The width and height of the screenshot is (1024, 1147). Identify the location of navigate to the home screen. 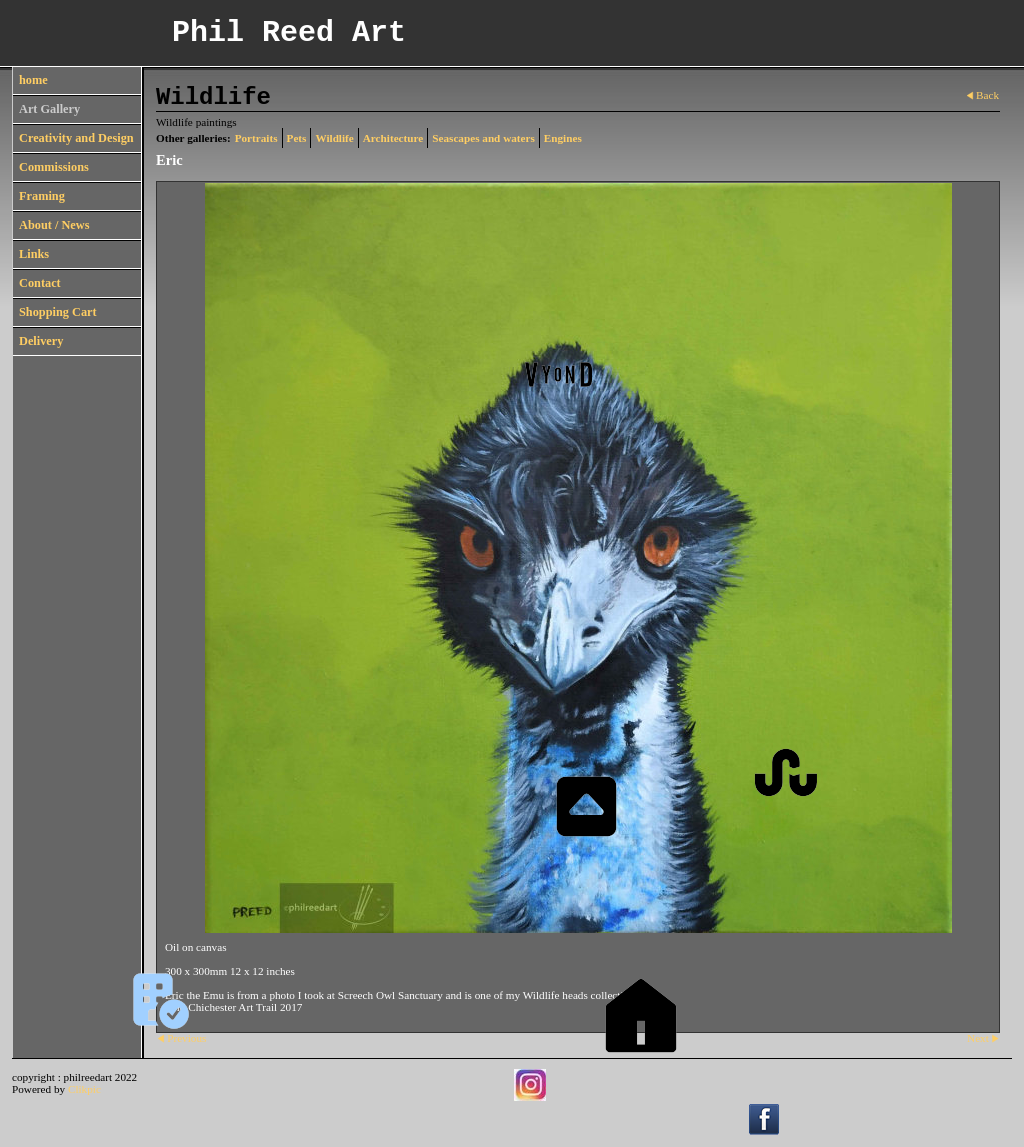
(641, 1017).